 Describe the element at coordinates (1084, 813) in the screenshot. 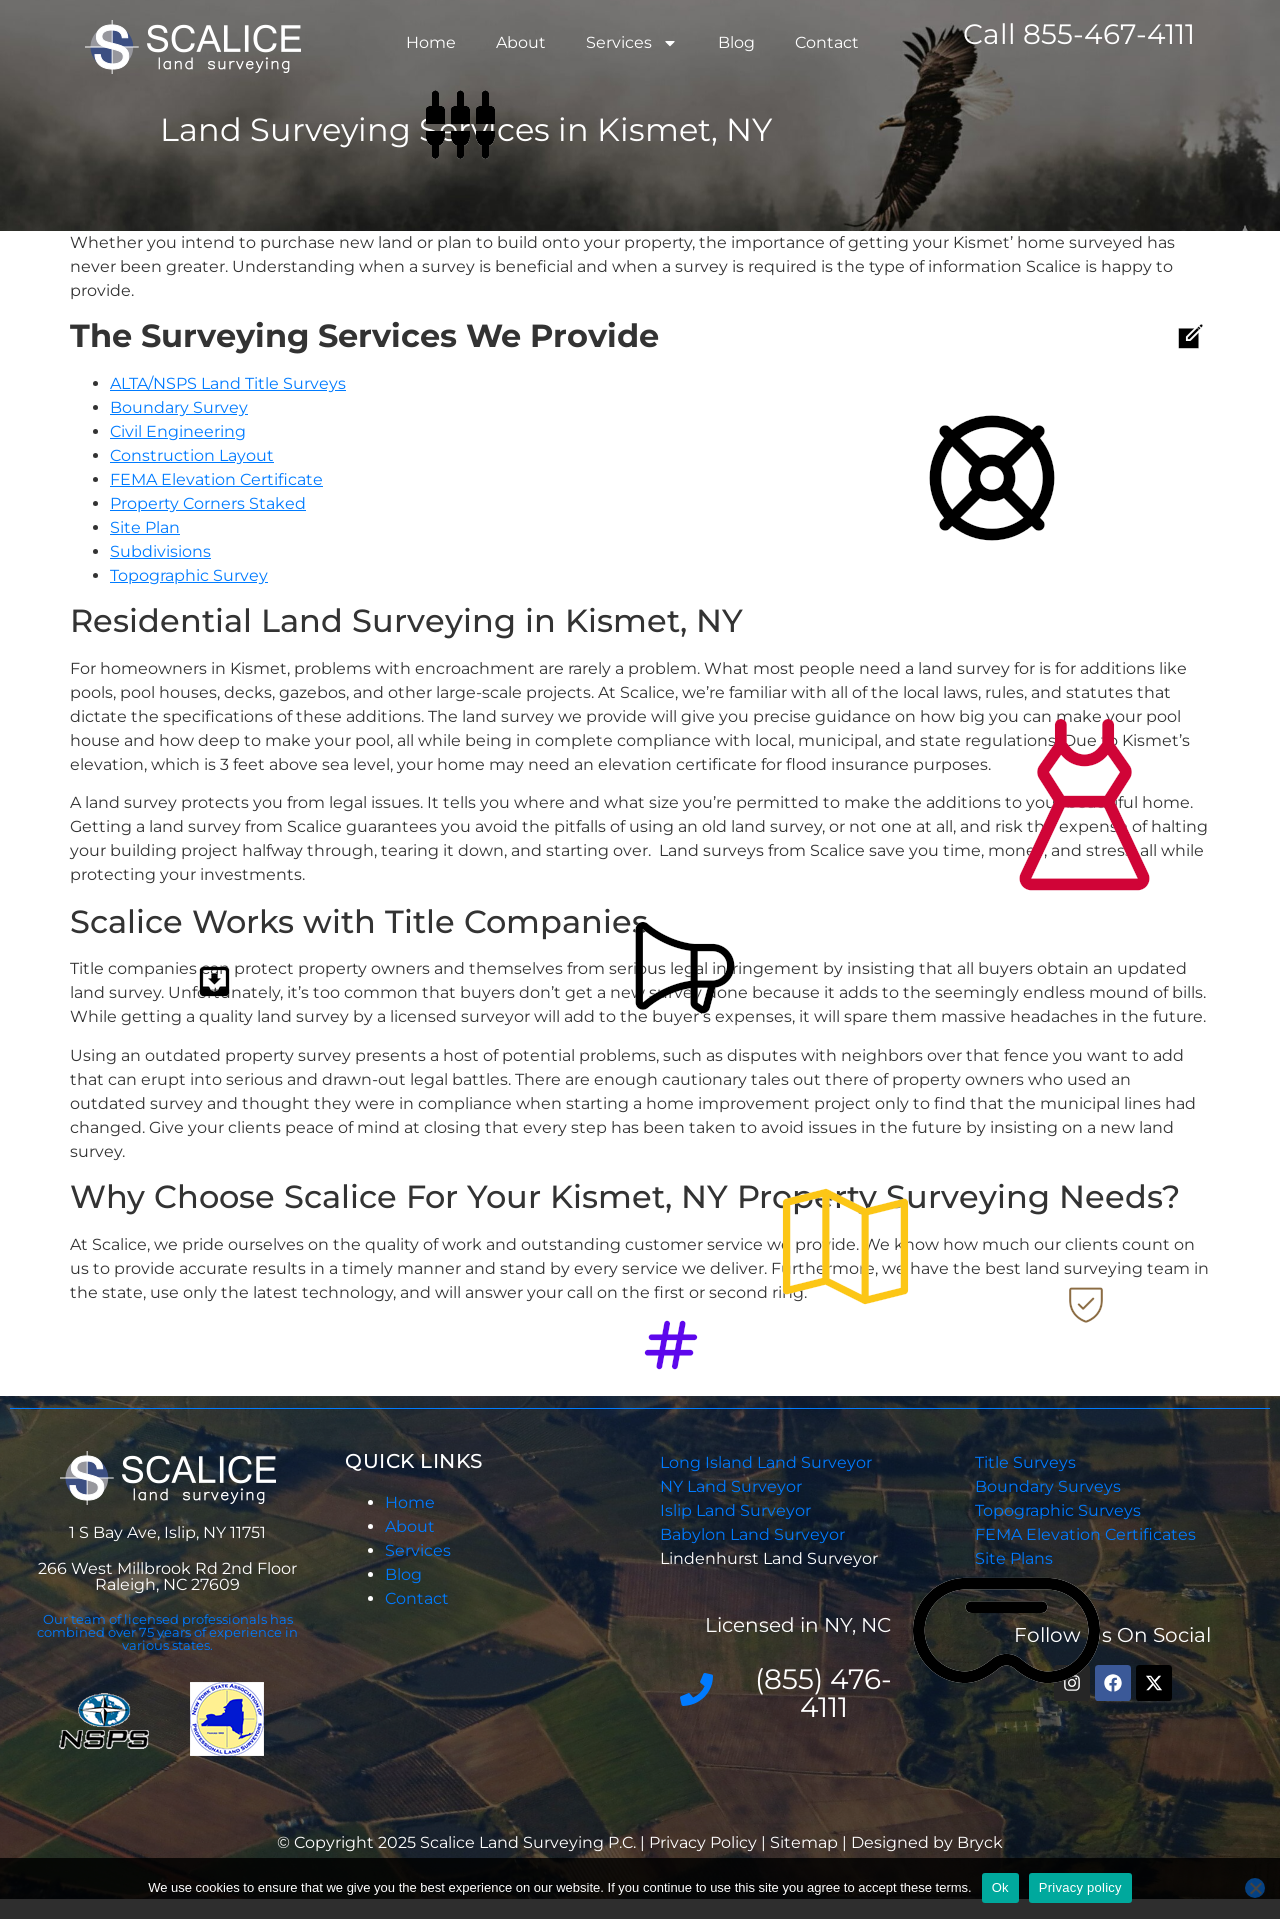

I see `browse women's clothing or dresses` at that location.